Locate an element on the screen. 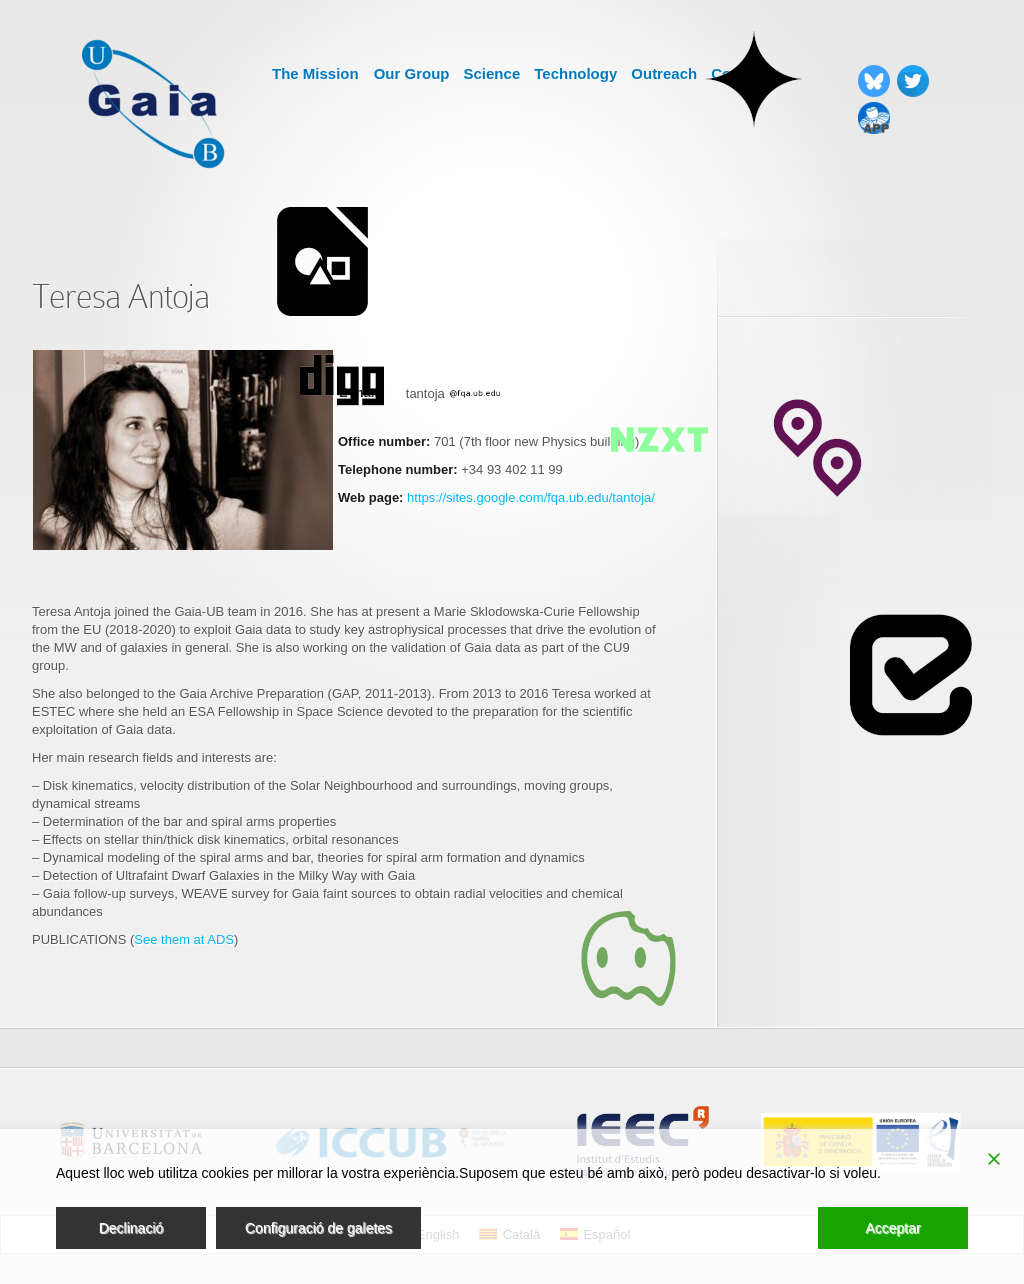  digg social news website logo is located at coordinates (342, 380).